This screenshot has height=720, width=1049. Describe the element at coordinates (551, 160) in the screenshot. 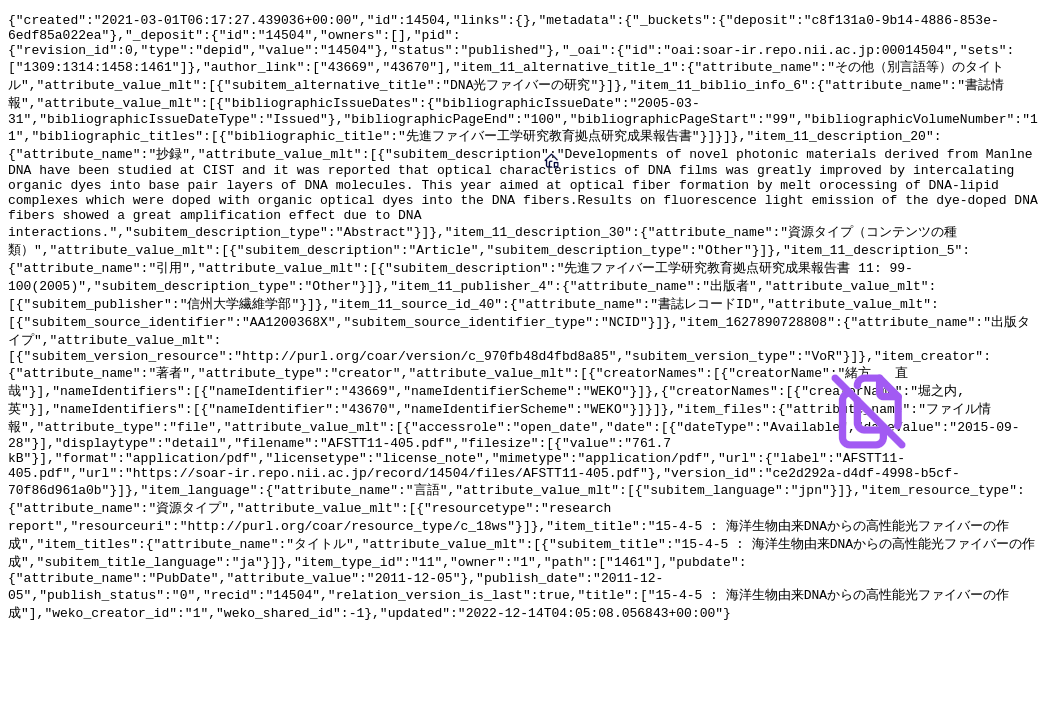

I see `save or bookmark a home listing` at that location.